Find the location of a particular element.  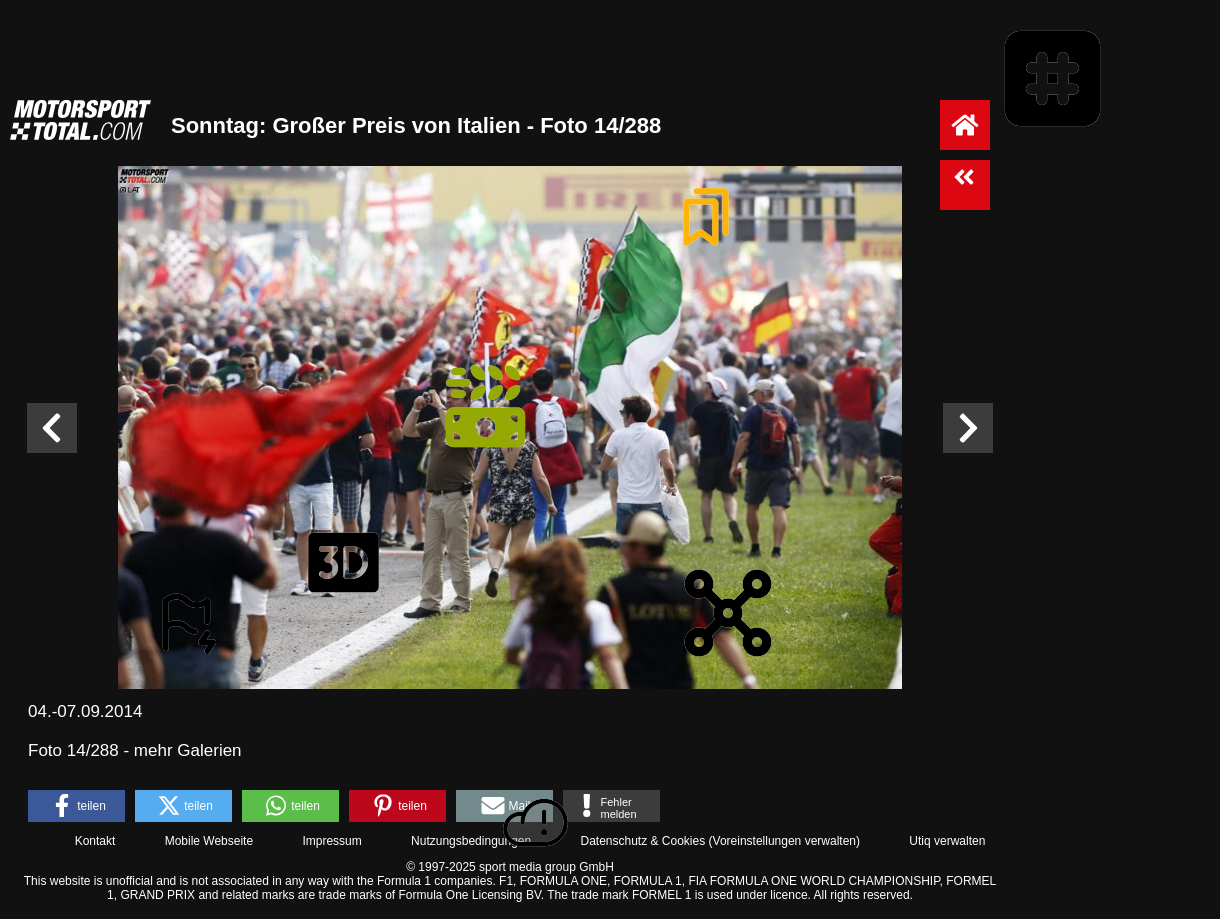

view grid or table layout is located at coordinates (1052, 78).